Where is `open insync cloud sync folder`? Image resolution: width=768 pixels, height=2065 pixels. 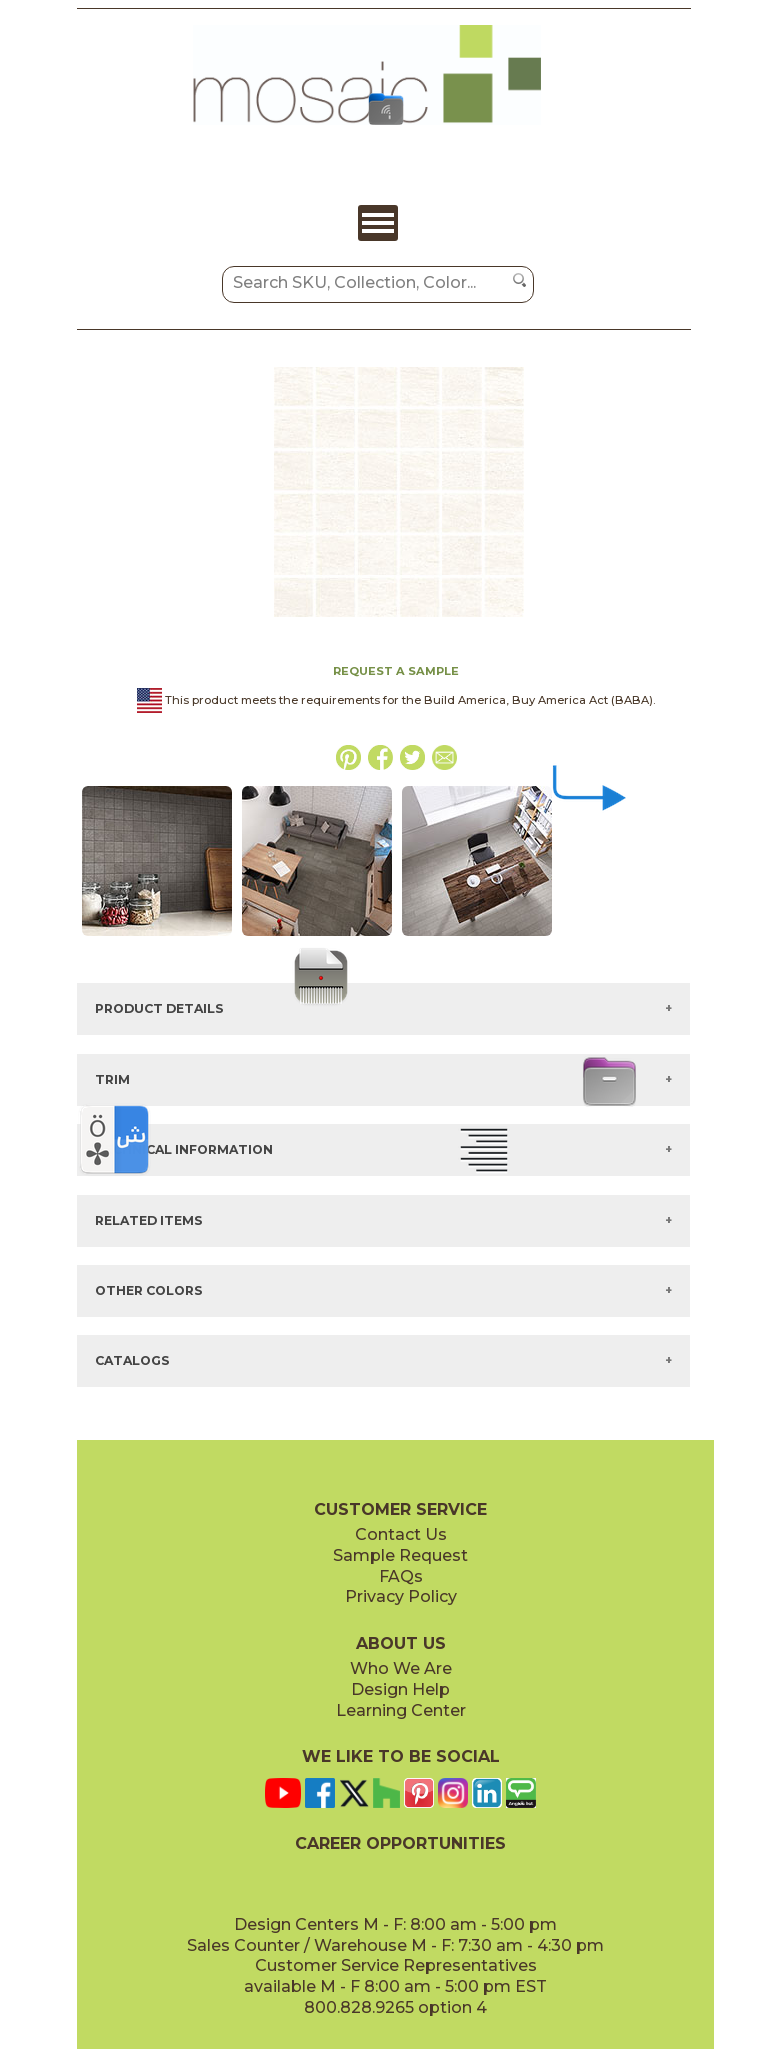 open insync cloud sync folder is located at coordinates (386, 109).